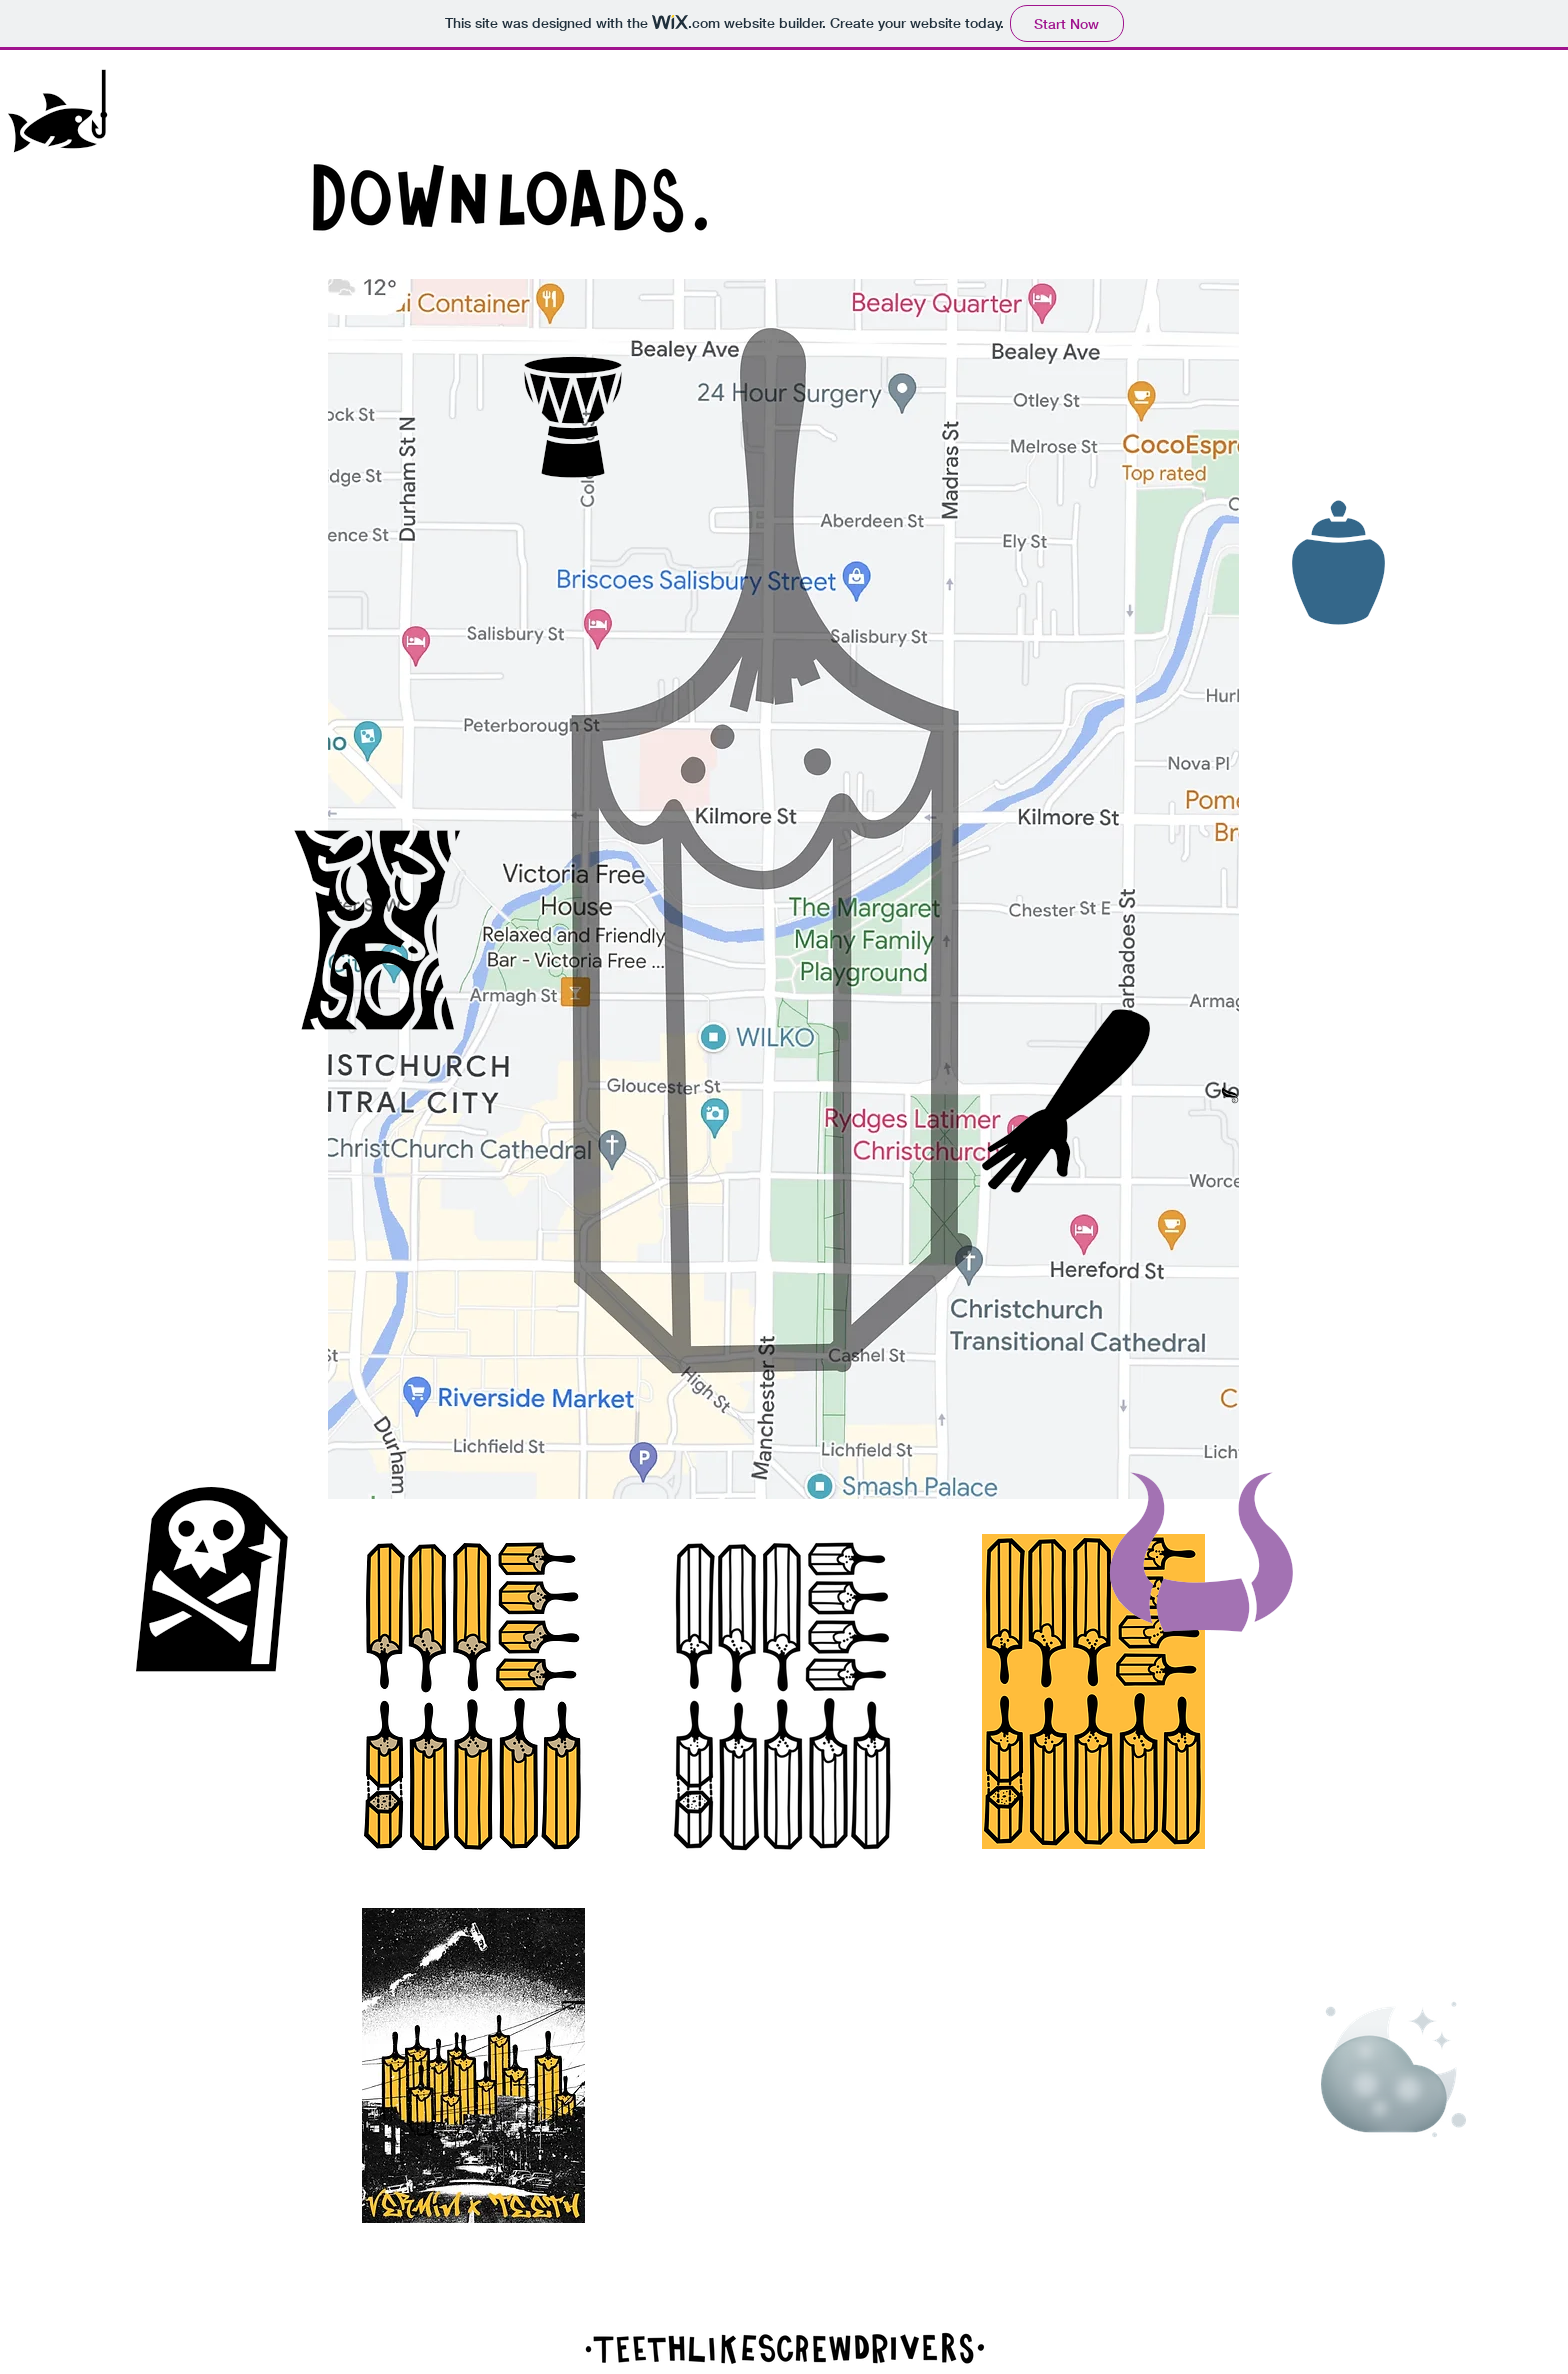  What do you see at coordinates (1393, 2069) in the screenshot?
I see `indicates cloudy nighttime weather conditions` at bounding box center [1393, 2069].